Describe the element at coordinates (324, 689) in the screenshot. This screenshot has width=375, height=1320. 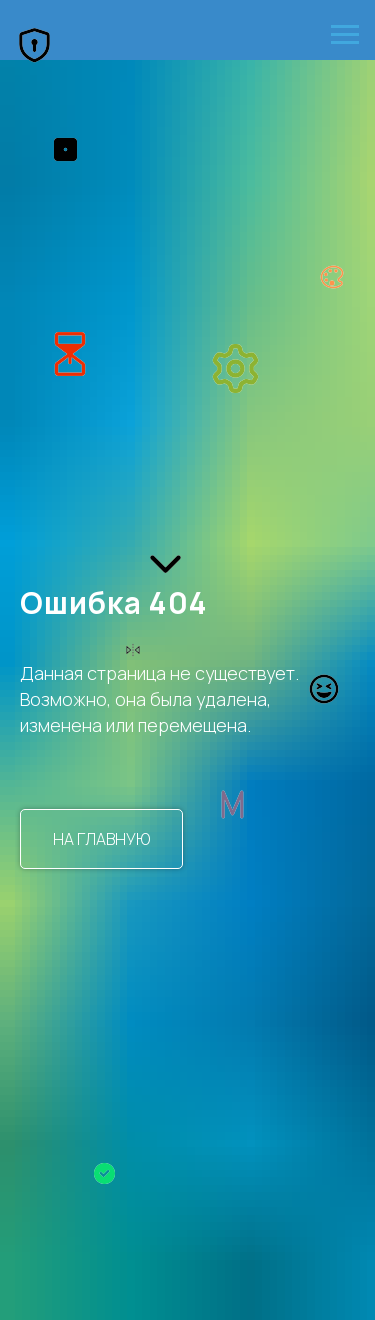
I see `react with a laughing emoji` at that location.